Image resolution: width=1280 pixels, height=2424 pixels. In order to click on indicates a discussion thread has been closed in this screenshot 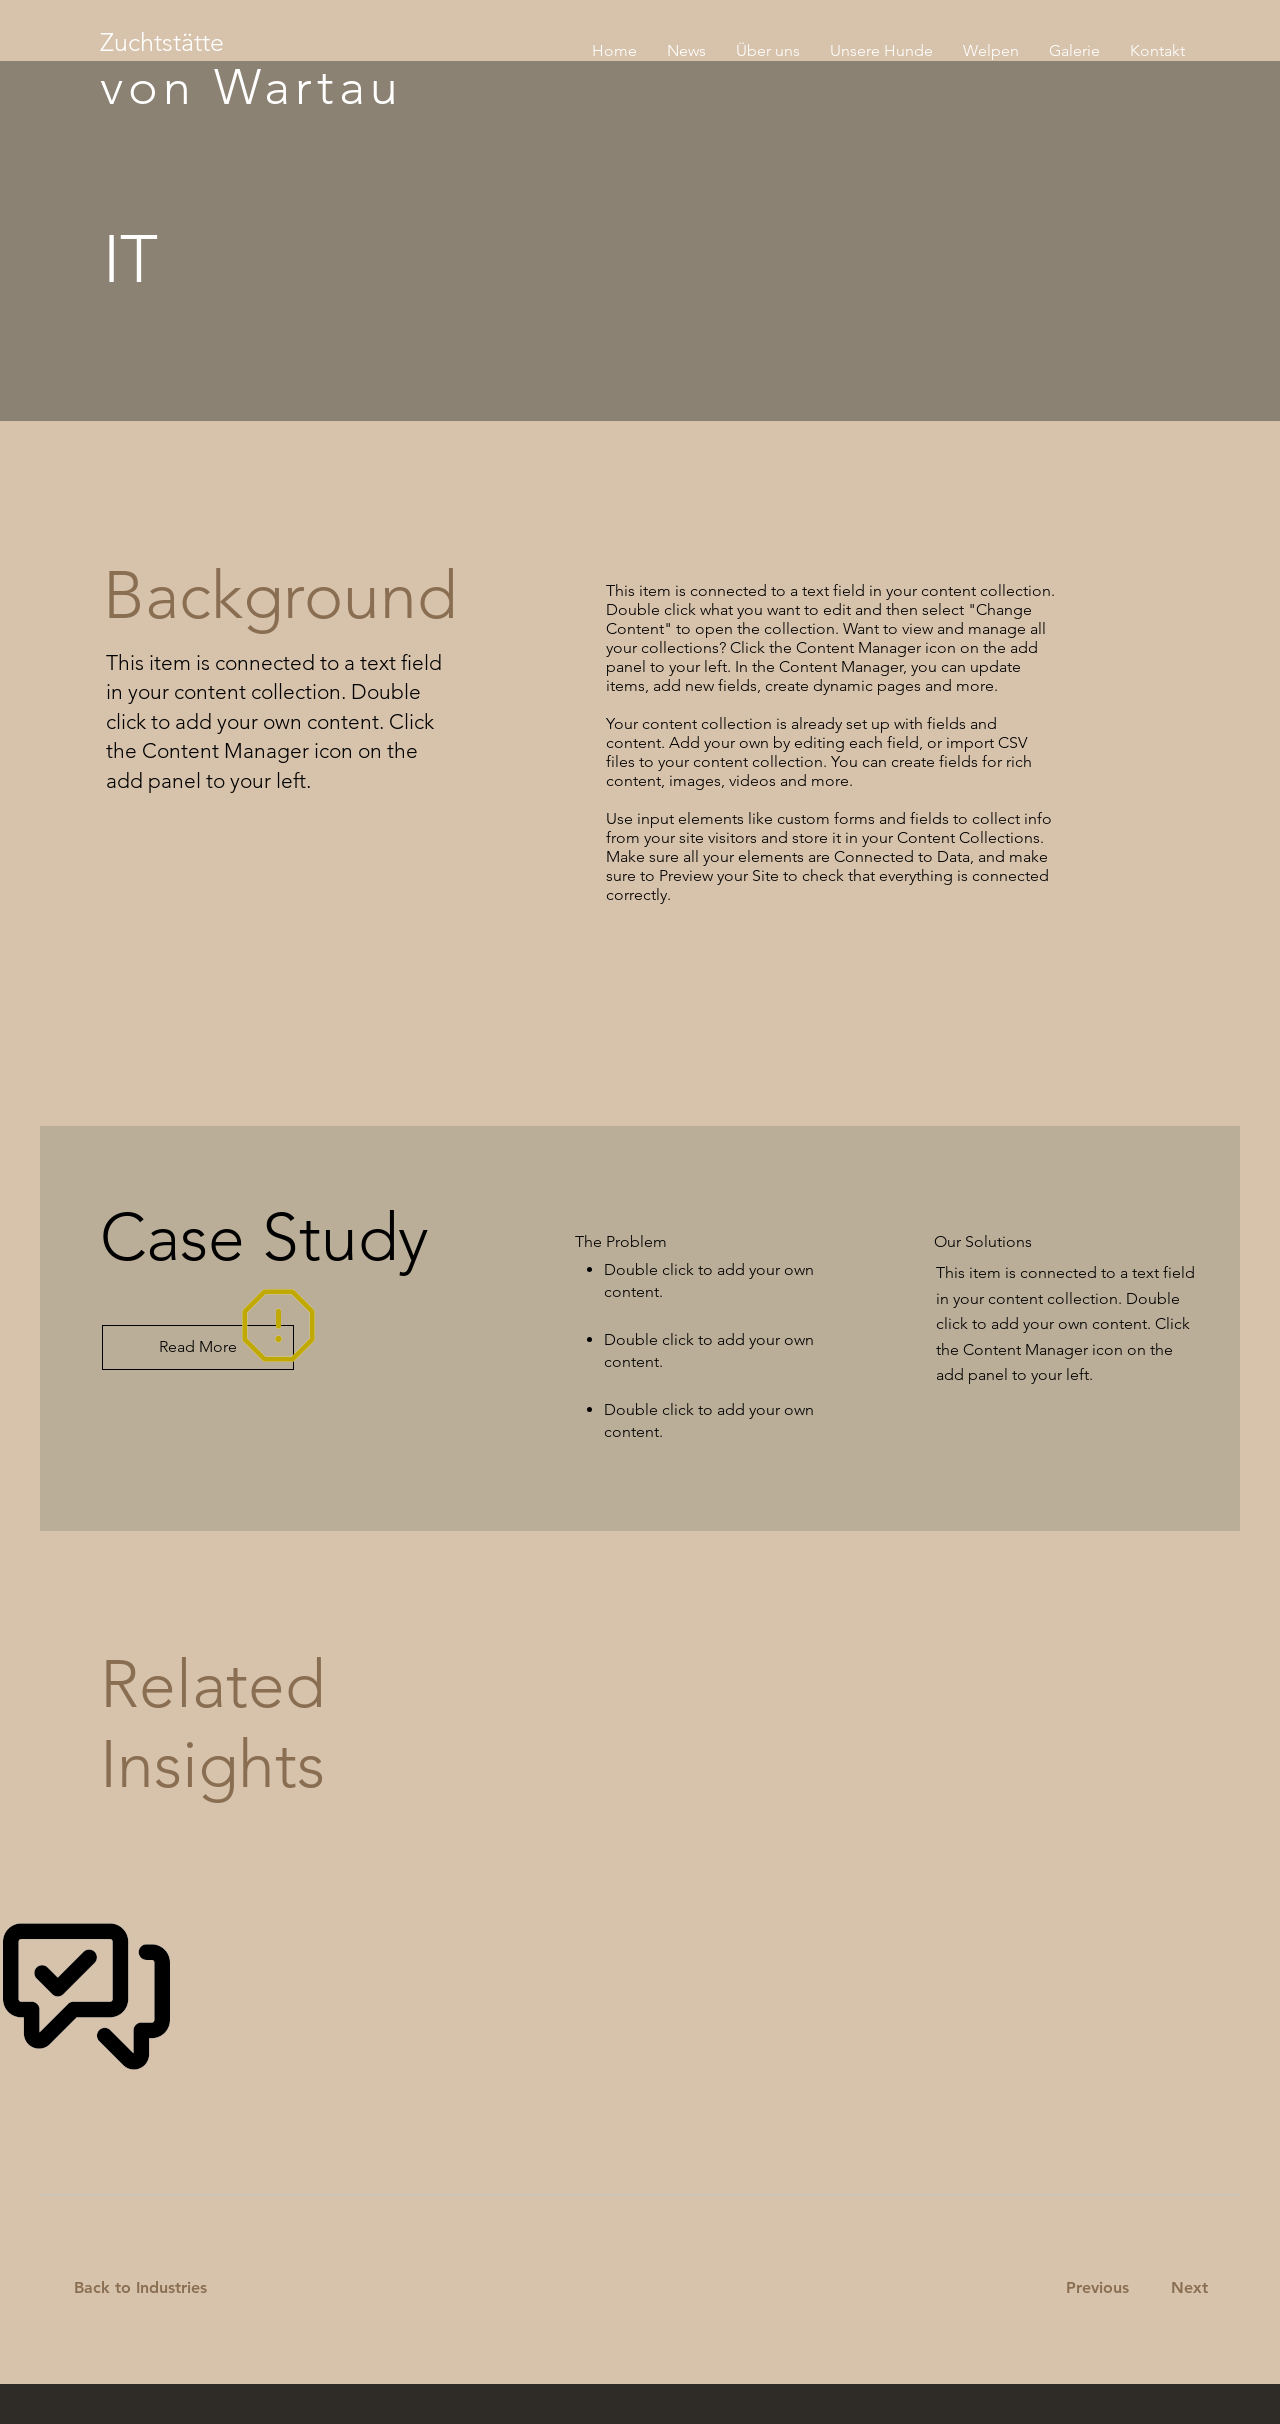, I will do `click(86, 1996)`.